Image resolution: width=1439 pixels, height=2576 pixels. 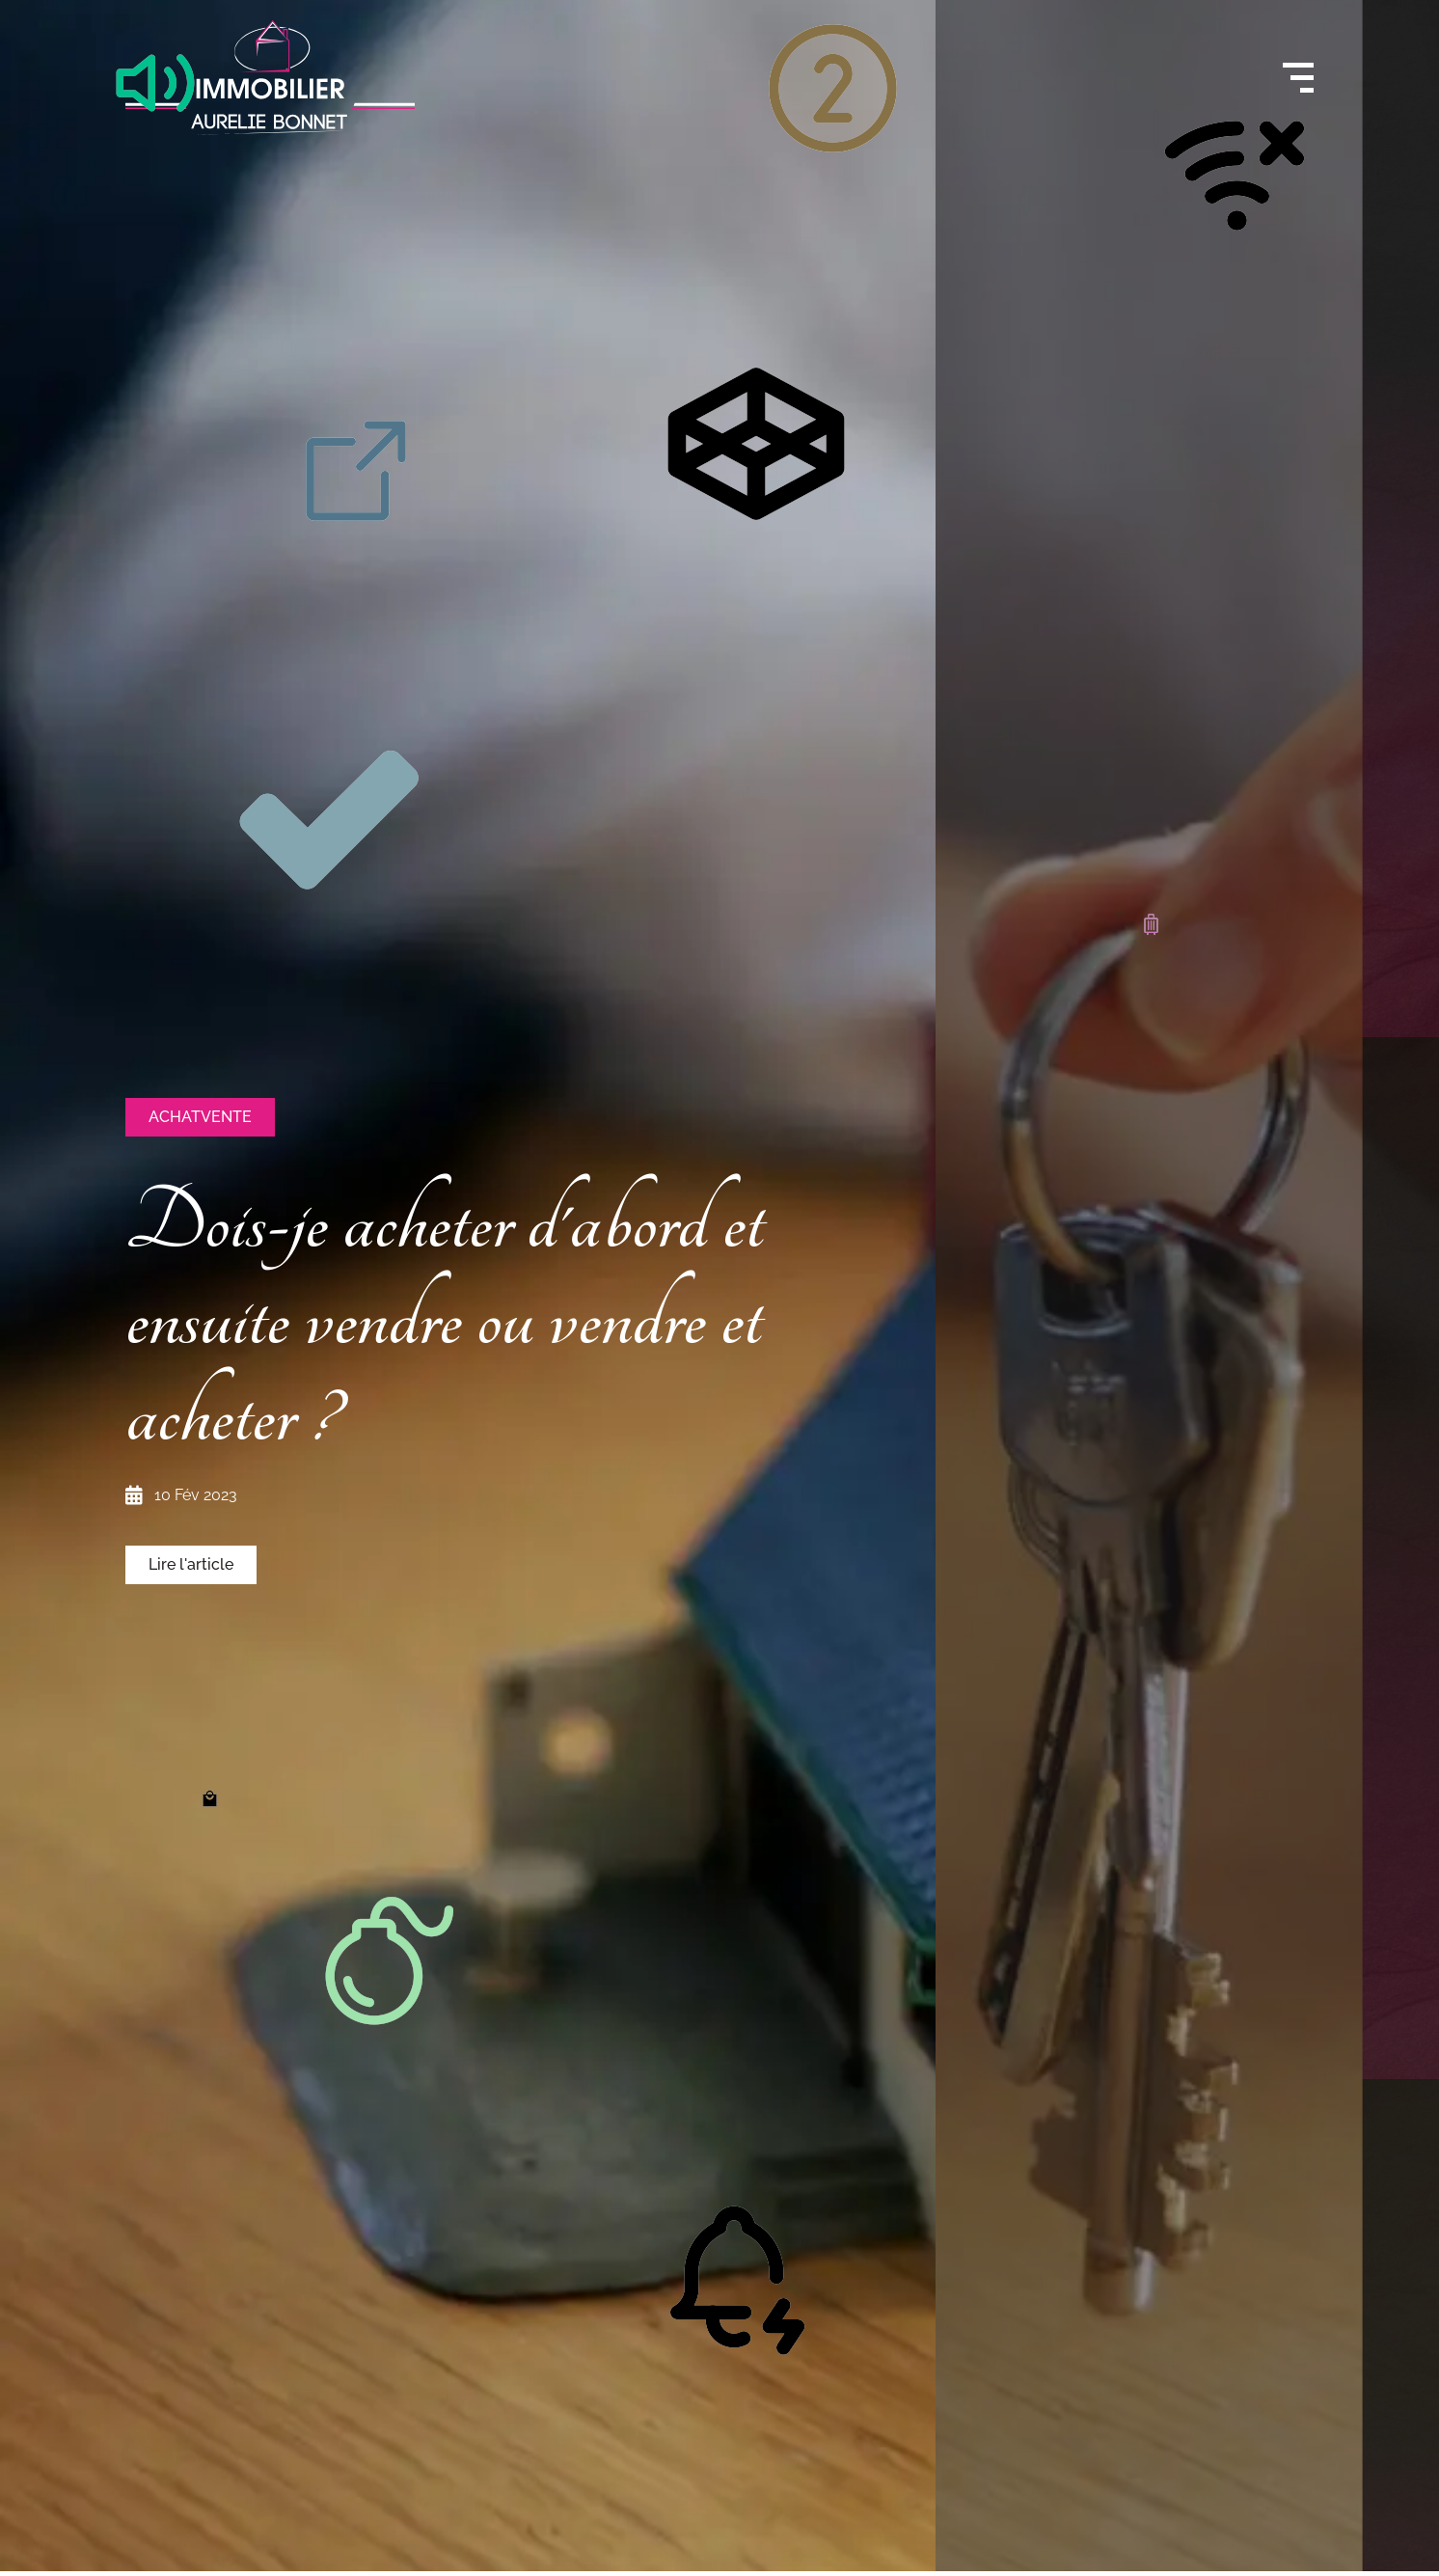 What do you see at coordinates (383, 1959) in the screenshot?
I see `indicates a destructive or dangerous action` at bounding box center [383, 1959].